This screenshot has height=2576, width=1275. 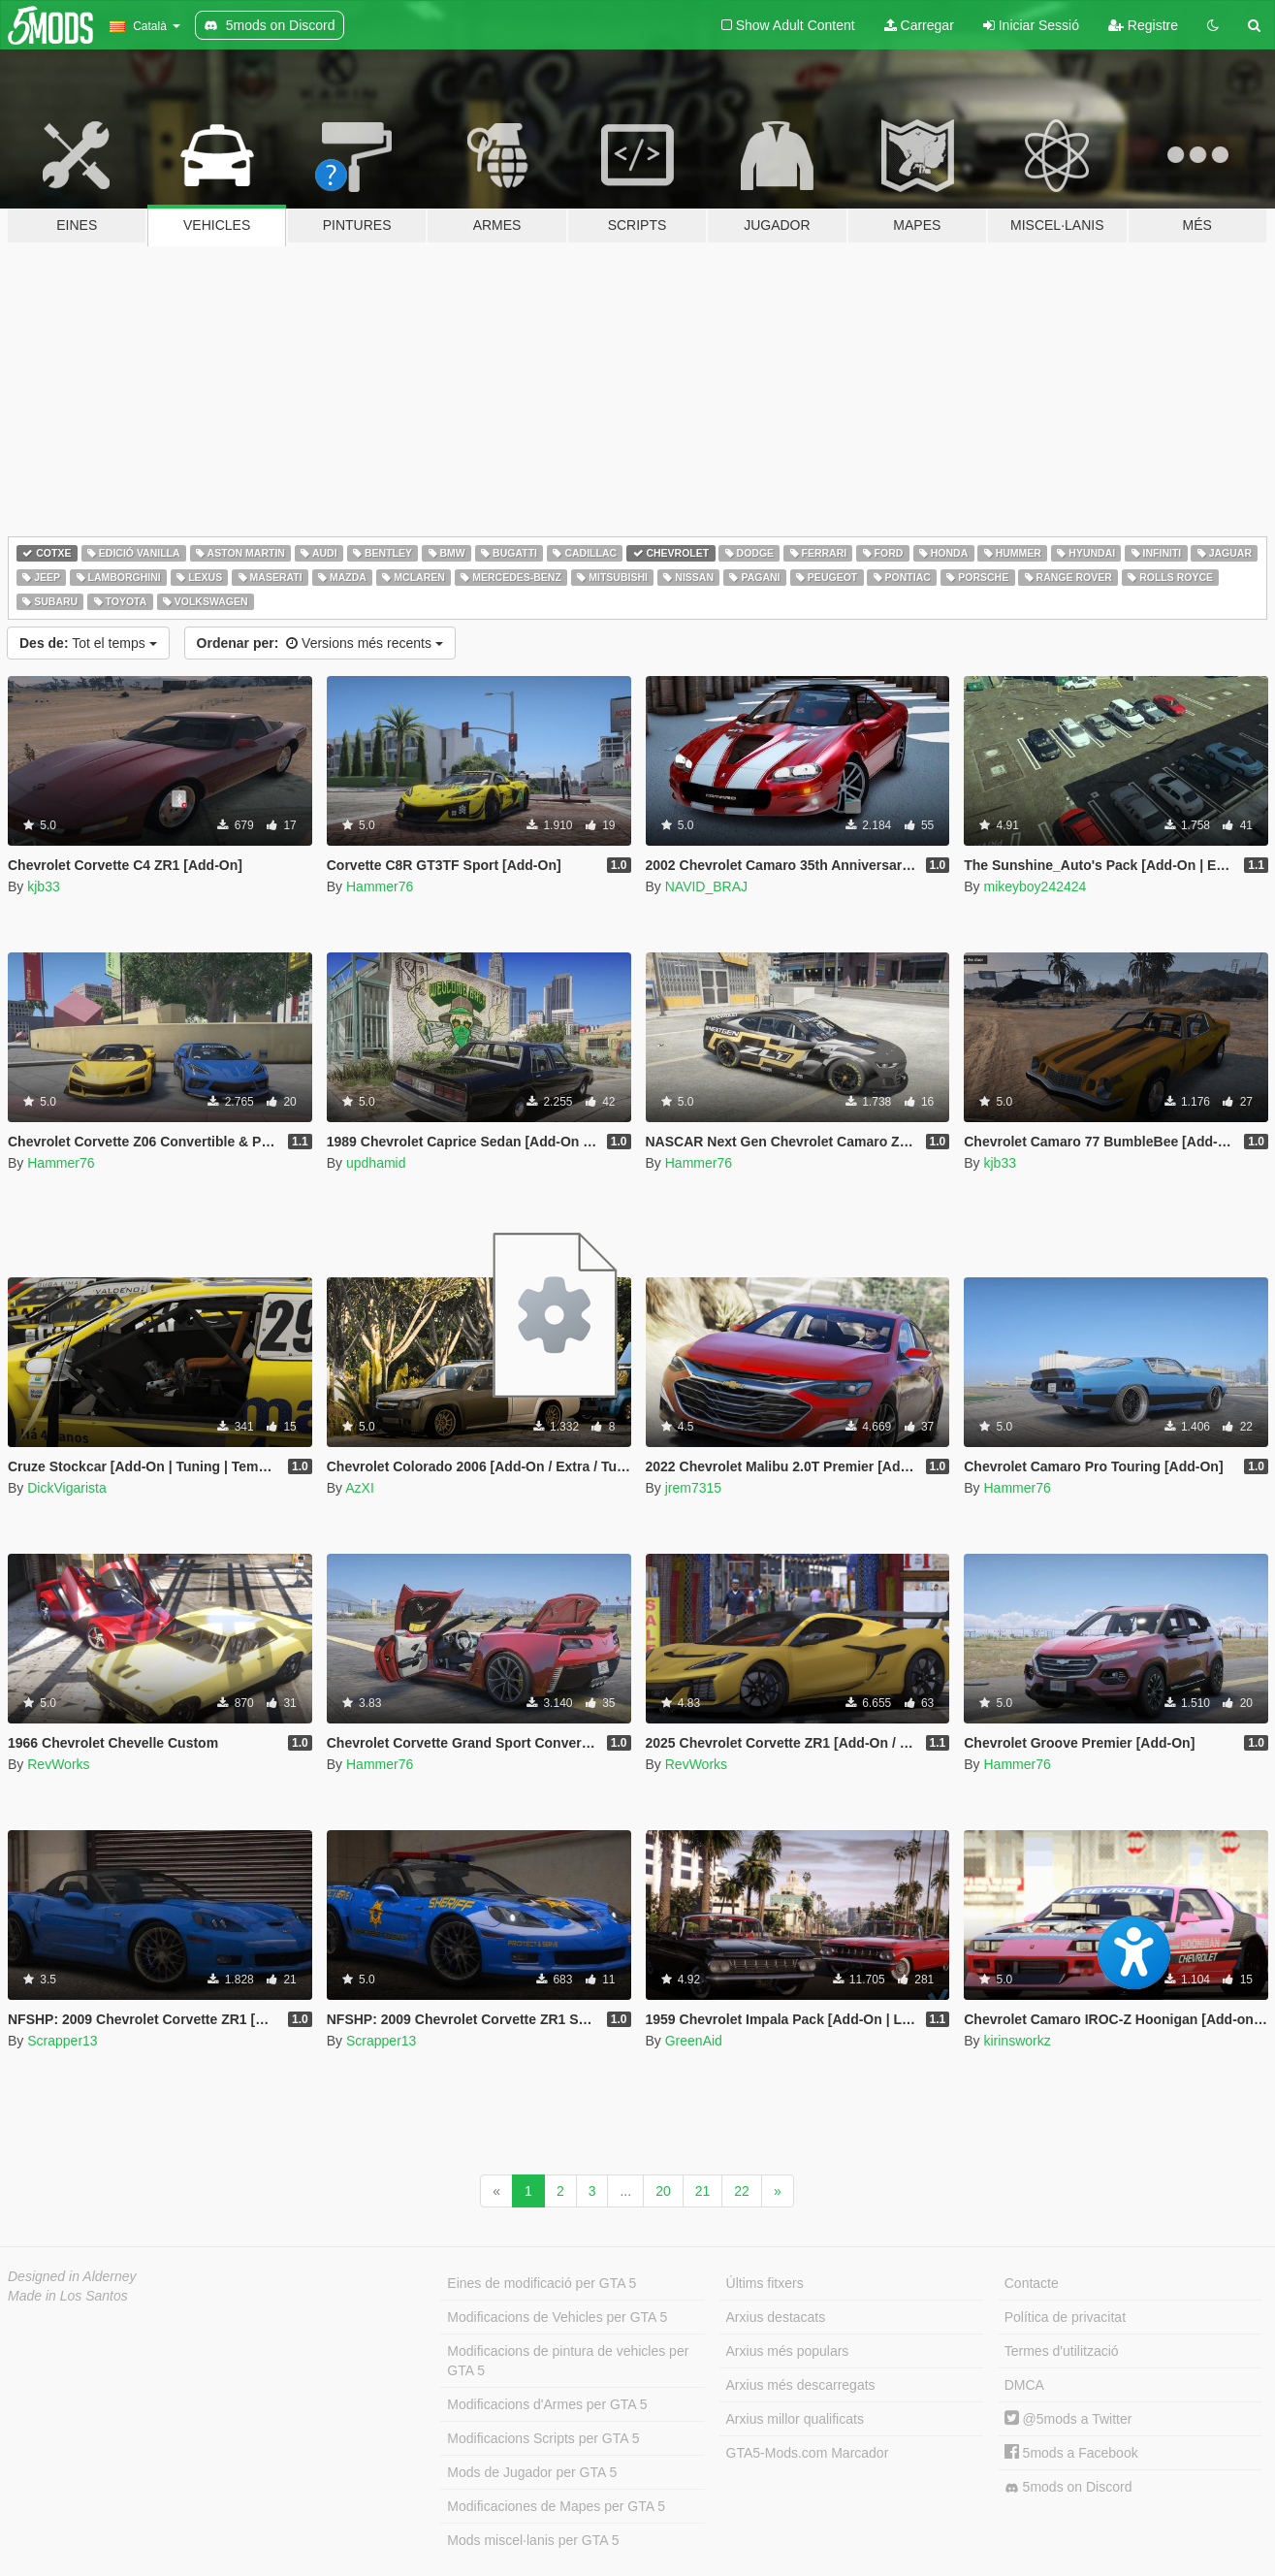 What do you see at coordinates (555, 1315) in the screenshot?
I see `open configuration file settings` at bounding box center [555, 1315].